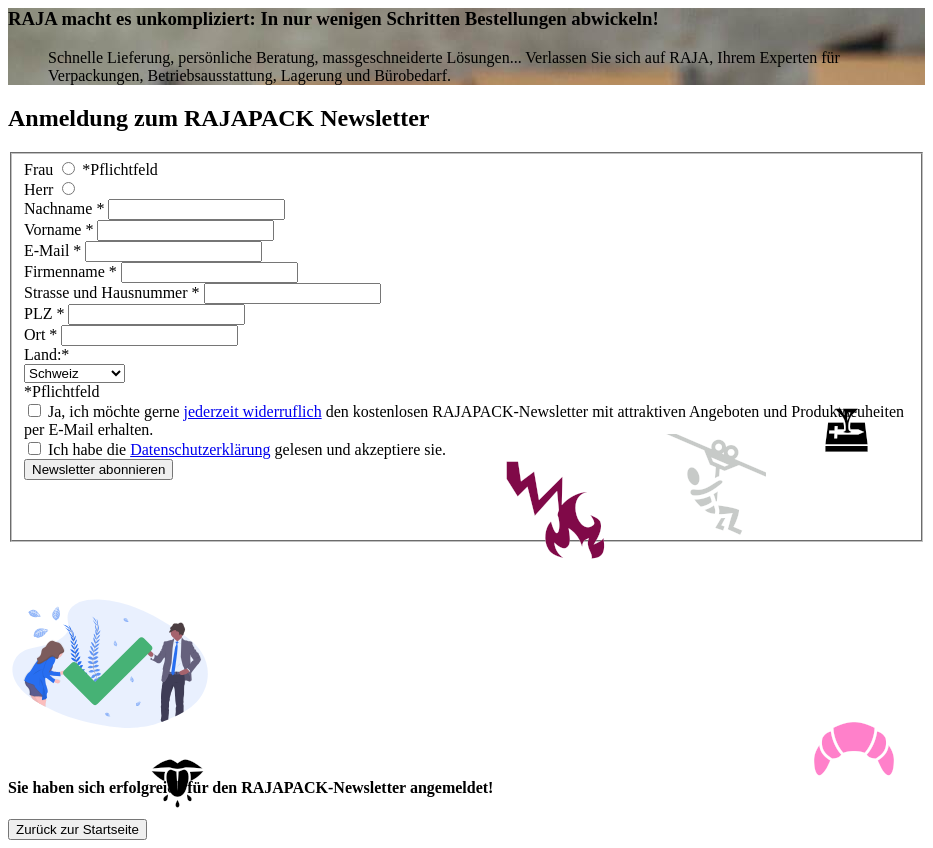 This screenshot has width=933, height=848. What do you see at coordinates (854, 749) in the screenshot?
I see `browse bakery or pastry items` at bounding box center [854, 749].